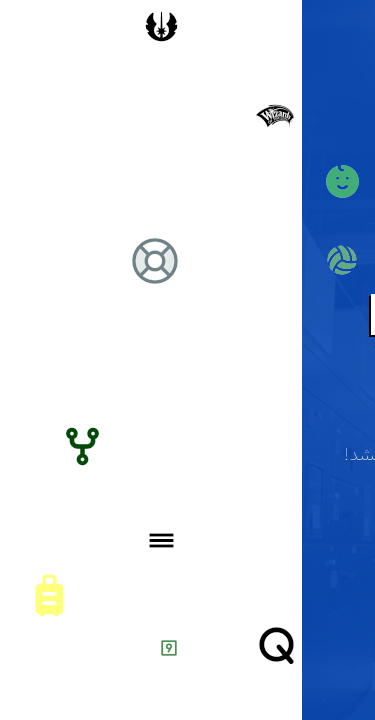 This screenshot has width=375, height=720. I want to click on indicates Jedi Order affiliation or Star Wars themed content, so click(161, 26).